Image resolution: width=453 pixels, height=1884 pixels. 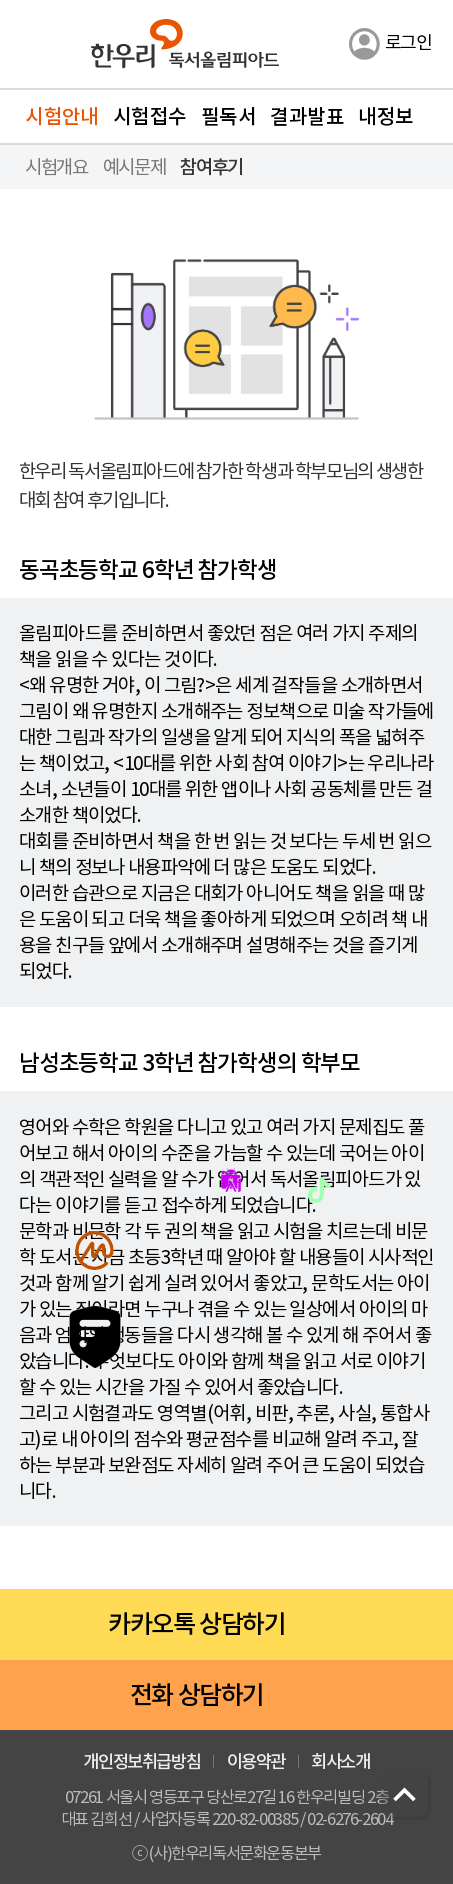 I want to click on open 2FAS authenticator app, so click(x=95, y=1337).